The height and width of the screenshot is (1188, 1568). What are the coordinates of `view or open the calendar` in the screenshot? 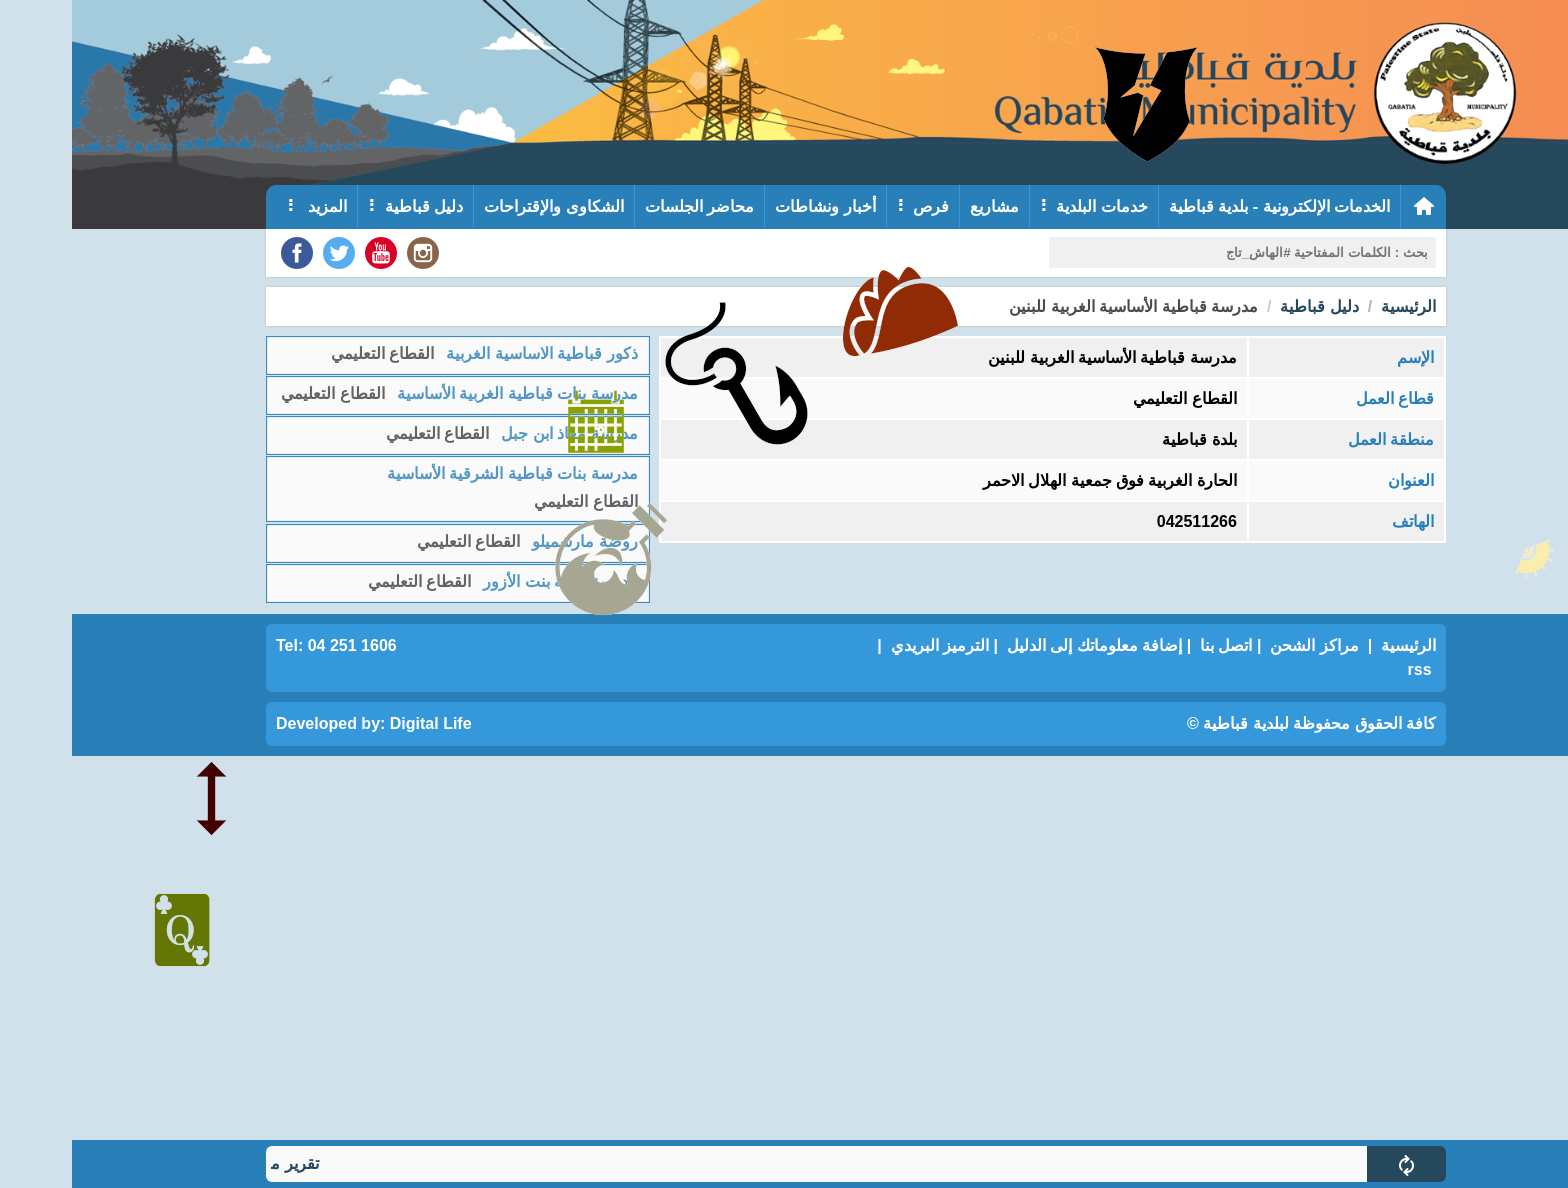 It's located at (596, 425).